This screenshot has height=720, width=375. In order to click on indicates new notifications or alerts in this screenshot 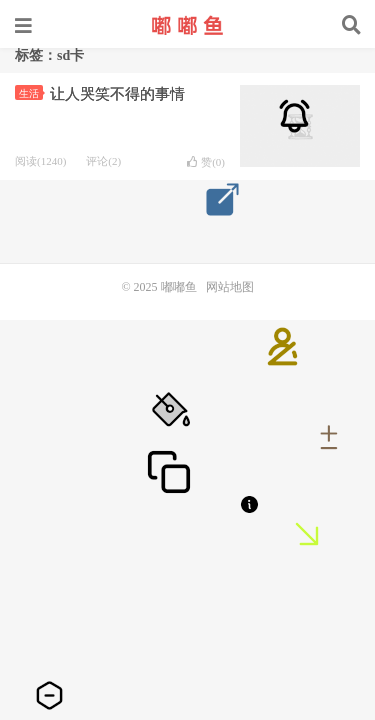, I will do `click(294, 116)`.